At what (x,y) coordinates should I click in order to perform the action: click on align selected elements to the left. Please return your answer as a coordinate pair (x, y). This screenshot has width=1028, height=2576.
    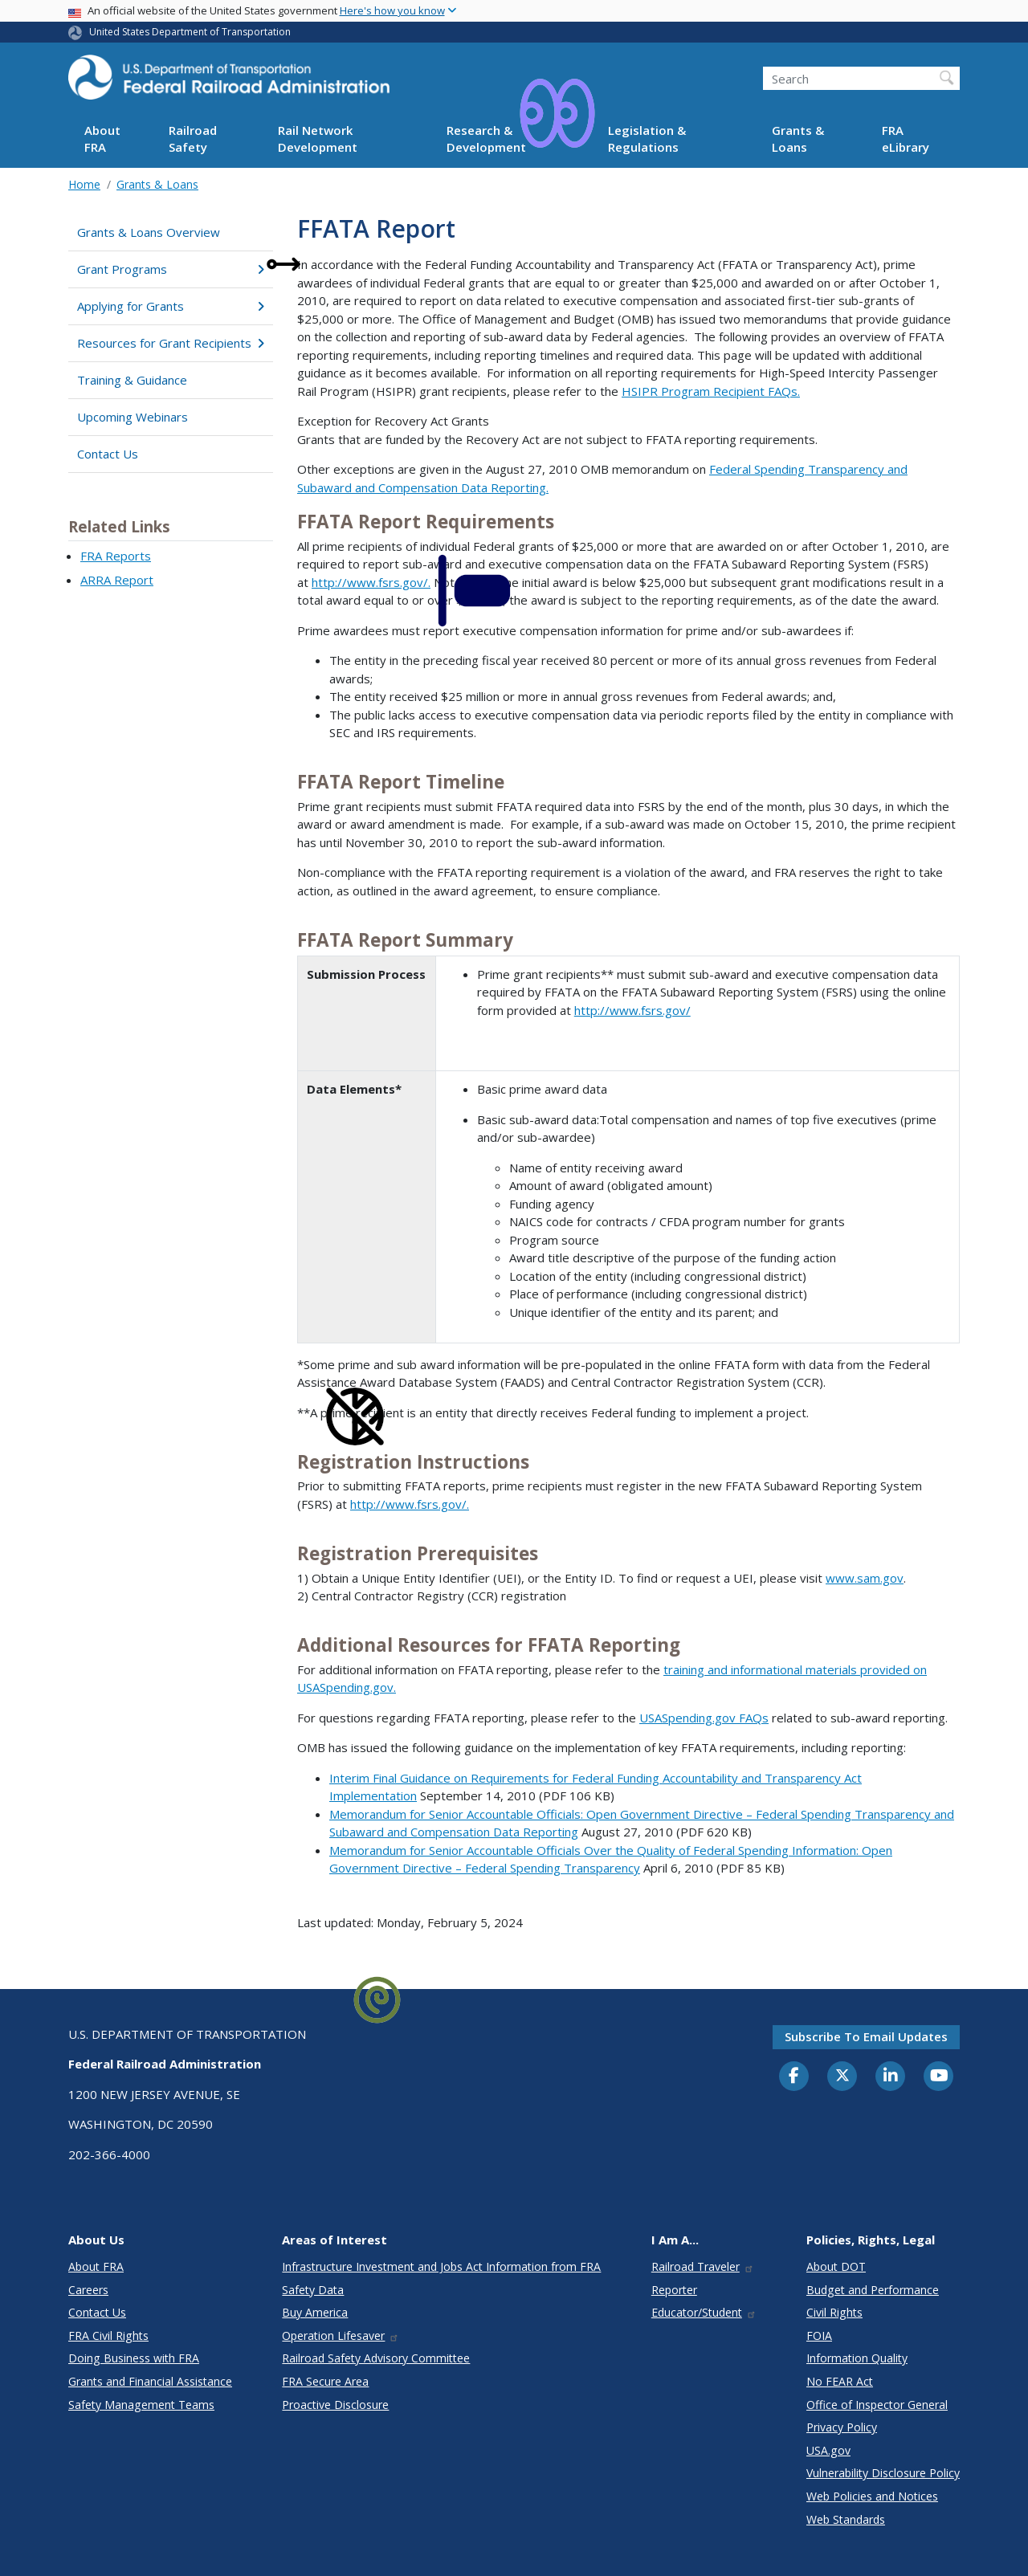
    Looking at the image, I should click on (474, 590).